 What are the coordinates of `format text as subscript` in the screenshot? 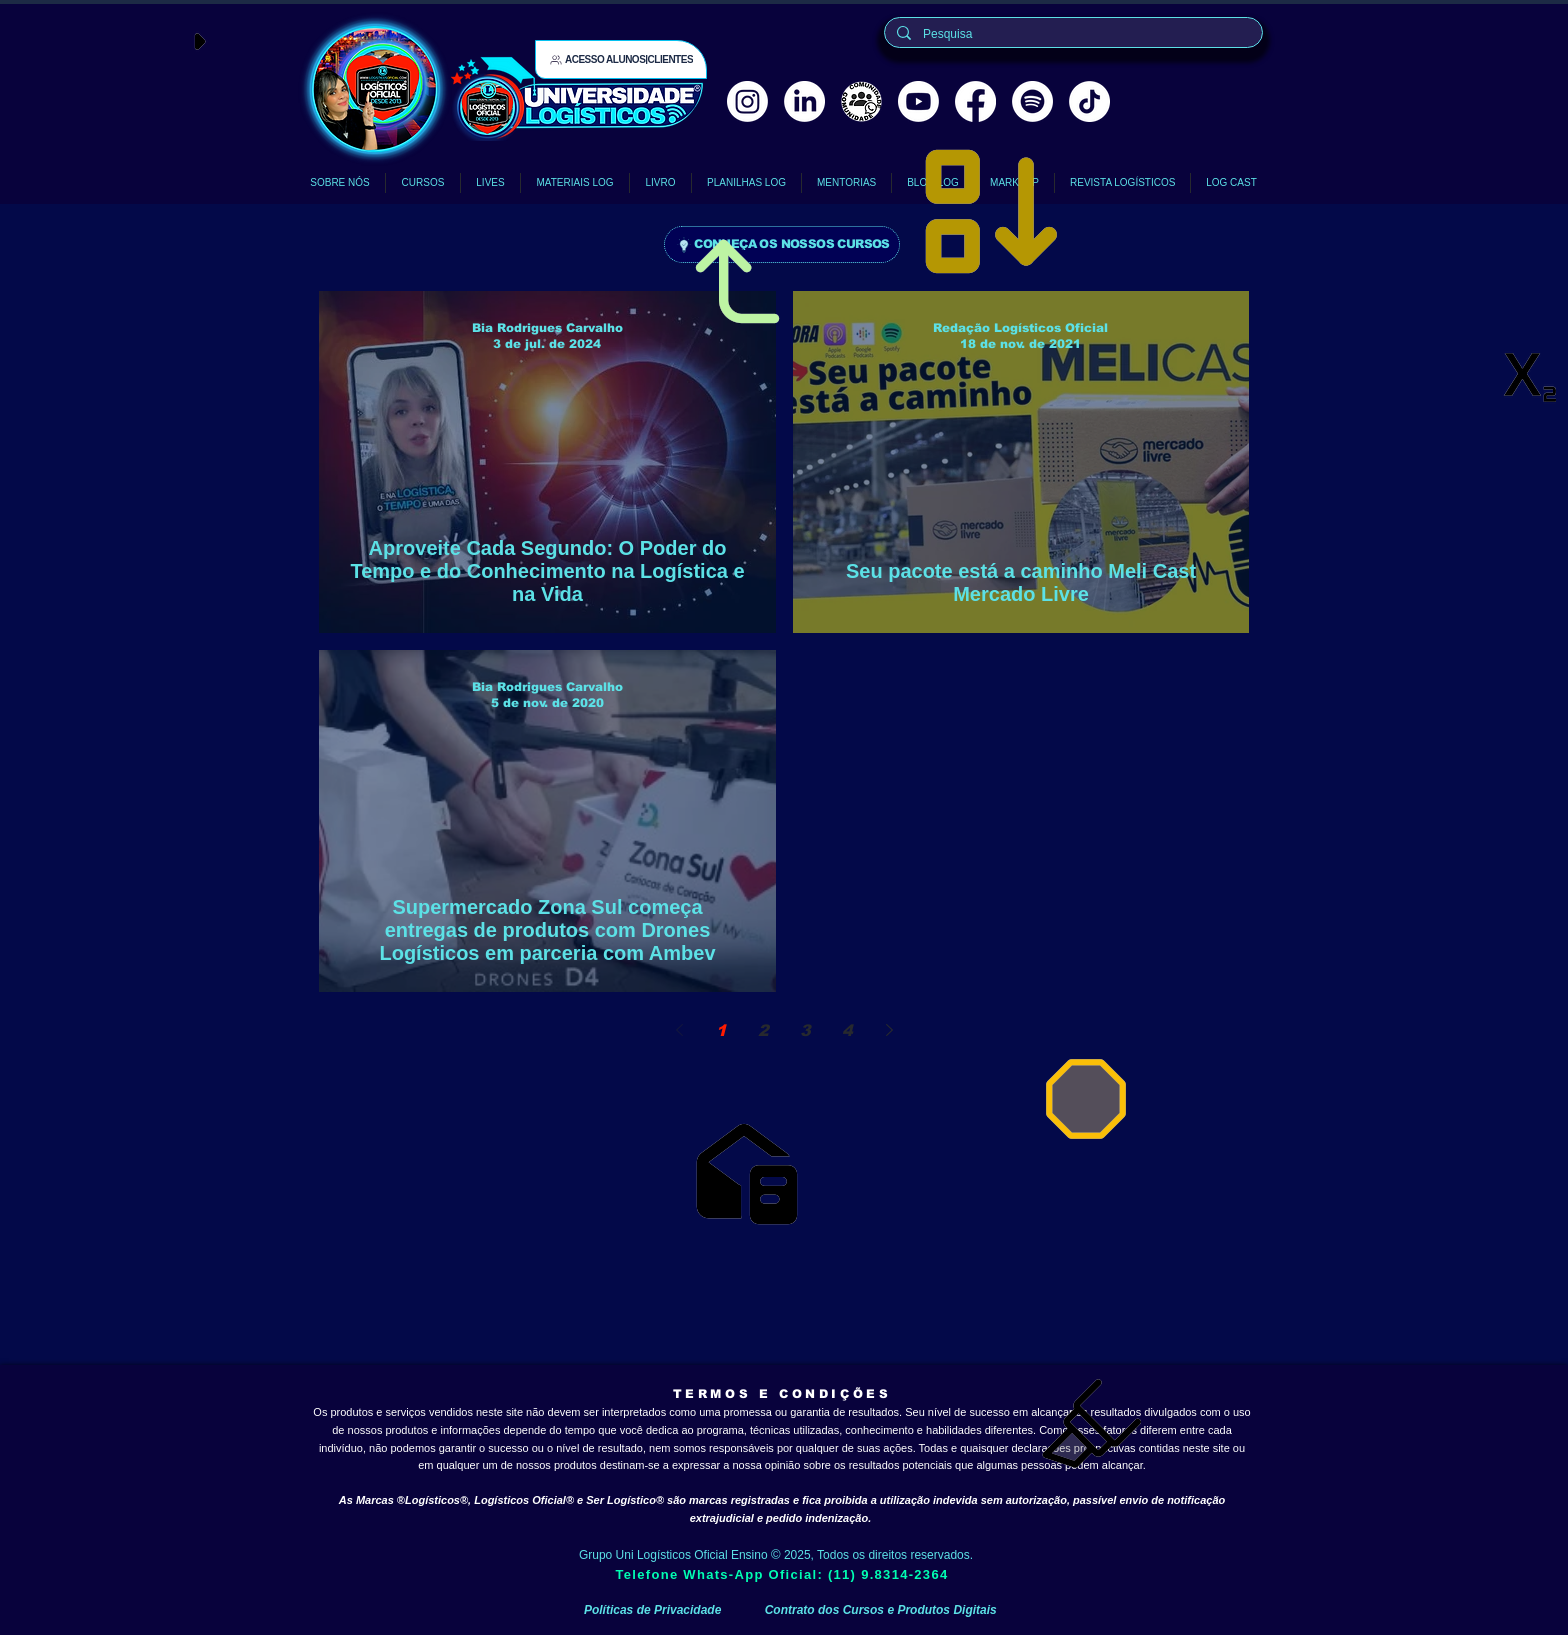 It's located at (1522, 377).